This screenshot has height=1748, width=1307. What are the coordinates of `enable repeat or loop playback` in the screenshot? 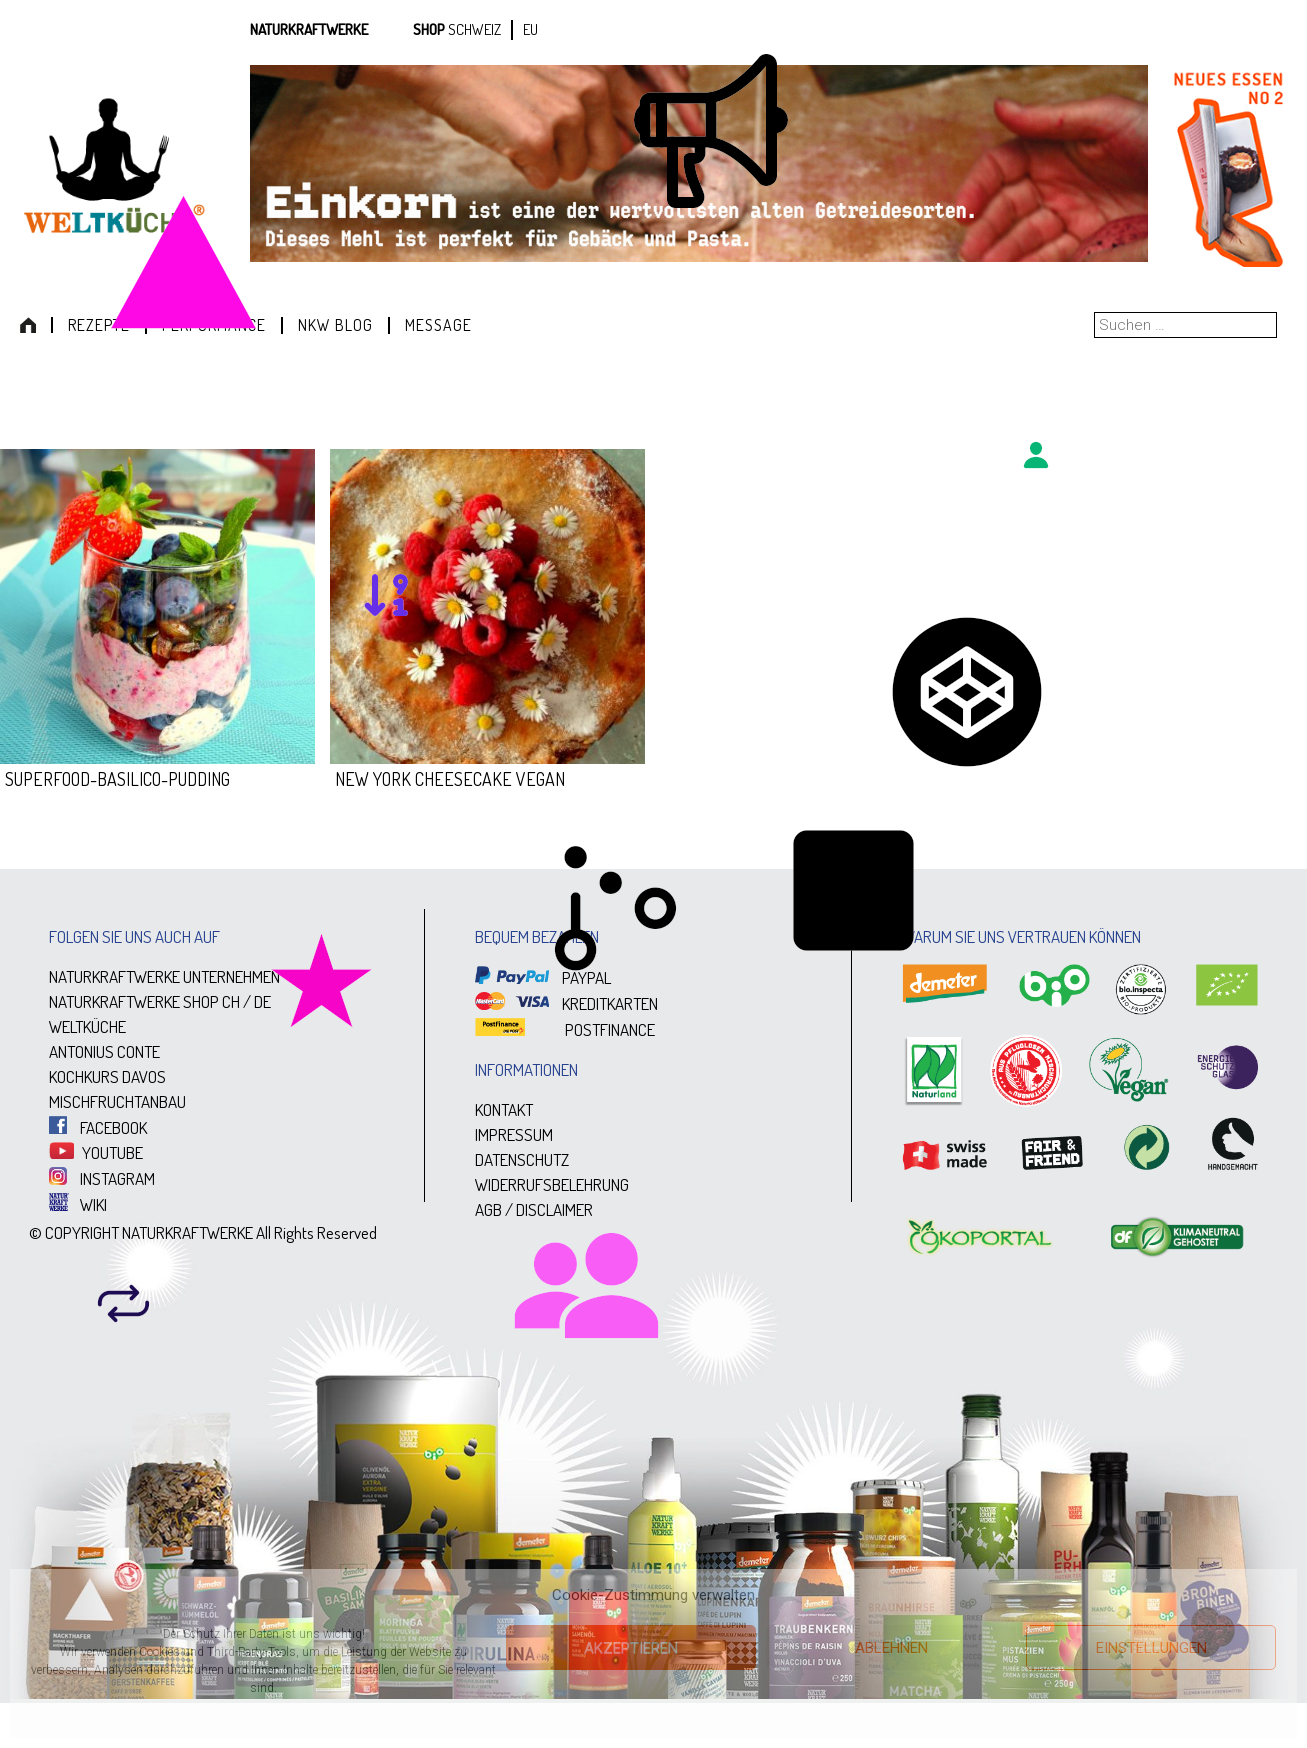 It's located at (123, 1303).